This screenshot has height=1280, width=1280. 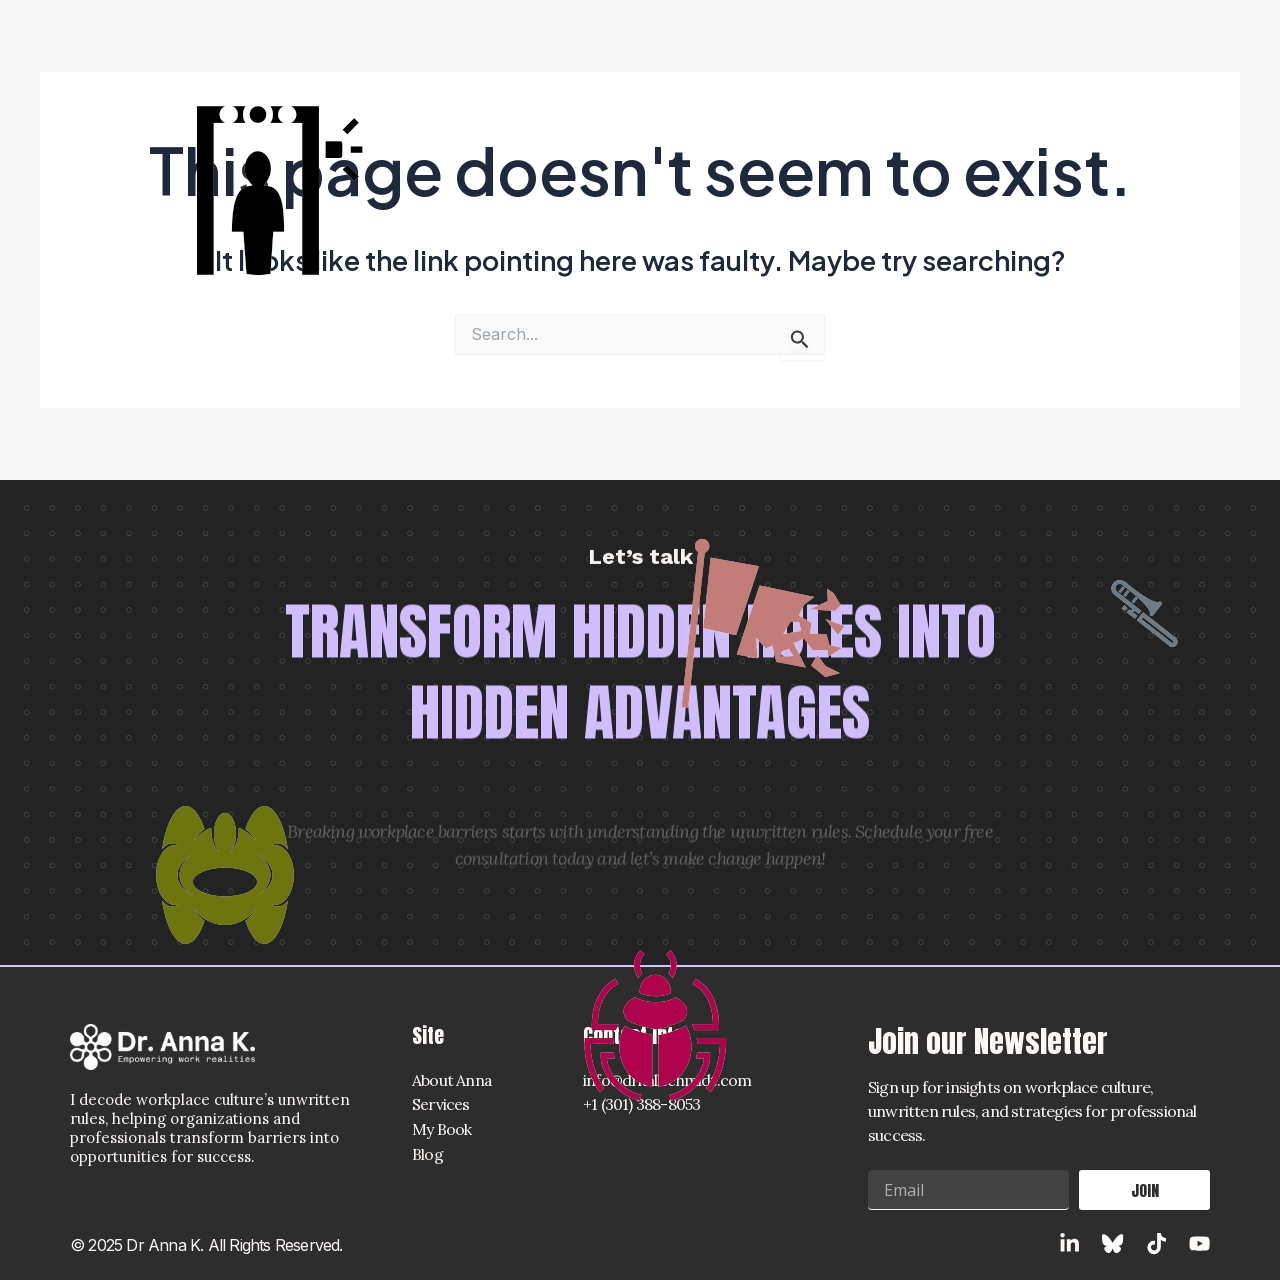 What do you see at coordinates (760, 623) in the screenshot?
I see `indicates a defeated faction or conquered territory` at bounding box center [760, 623].